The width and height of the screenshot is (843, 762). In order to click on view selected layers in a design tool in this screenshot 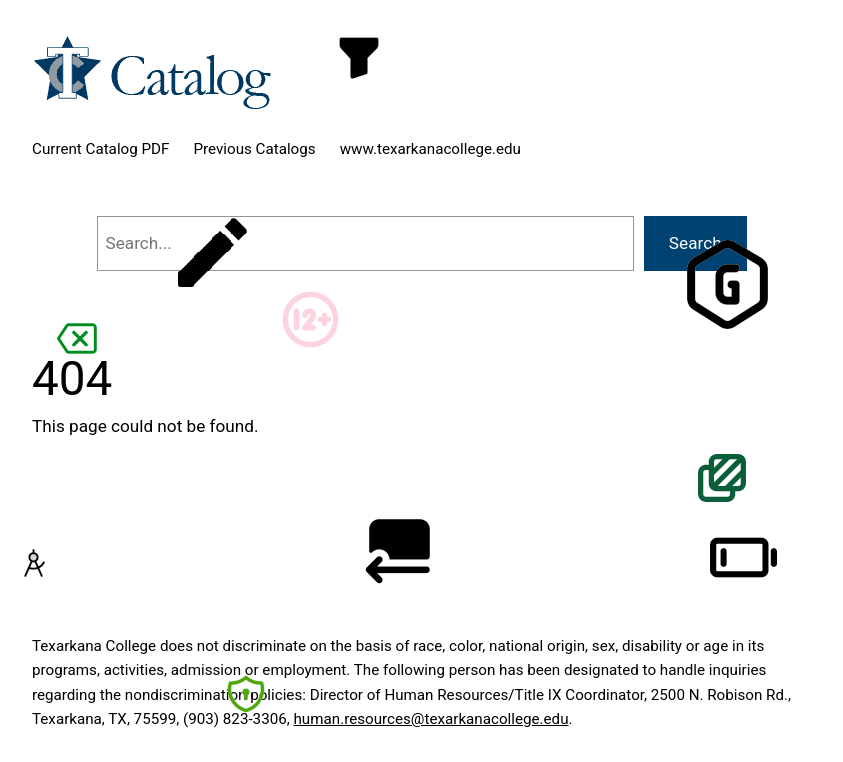, I will do `click(722, 478)`.